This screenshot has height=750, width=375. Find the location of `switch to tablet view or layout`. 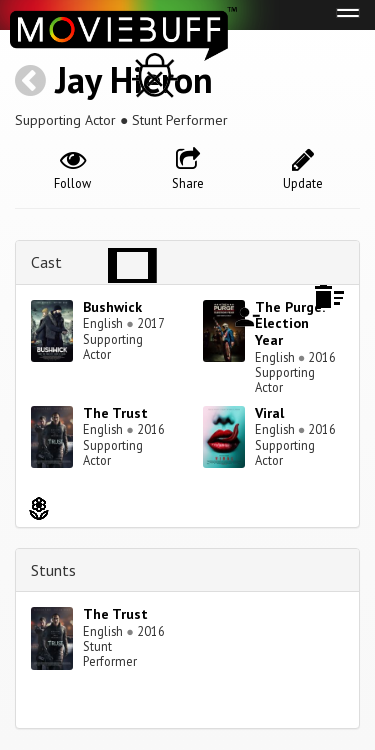

switch to tablet view or layout is located at coordinates (132, 265).